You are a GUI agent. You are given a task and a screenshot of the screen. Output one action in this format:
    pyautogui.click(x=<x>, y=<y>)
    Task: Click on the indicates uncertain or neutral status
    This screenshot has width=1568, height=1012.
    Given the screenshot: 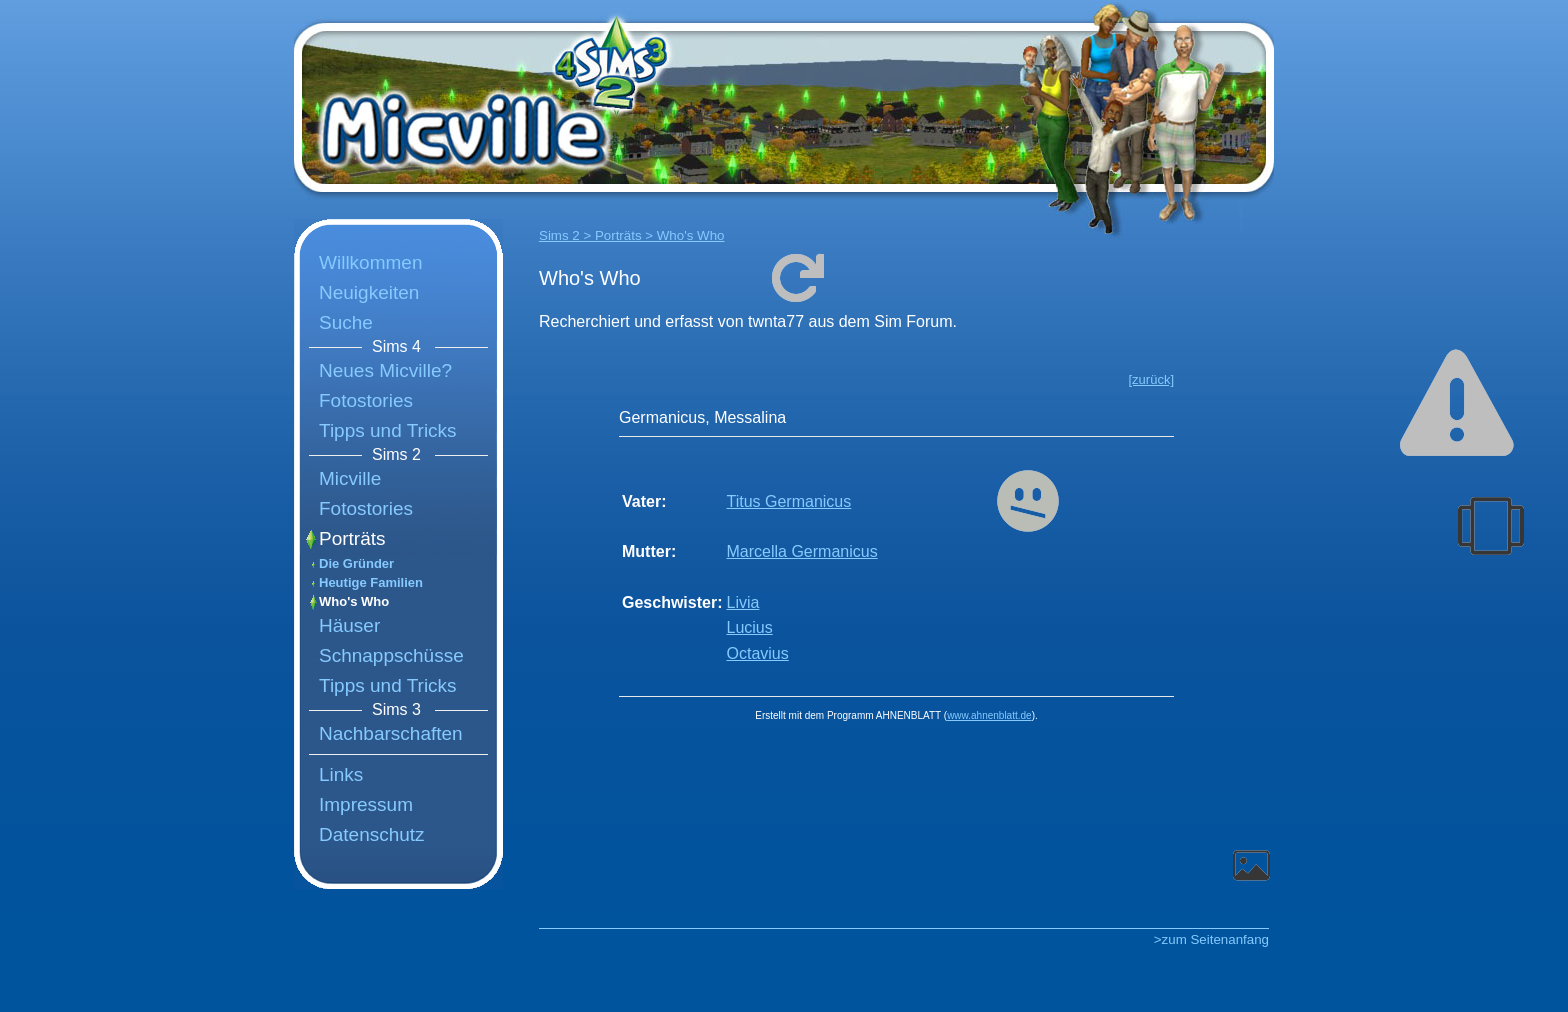 What is the action you would take?
    pyautogui.click(x=1028, y=501)
    